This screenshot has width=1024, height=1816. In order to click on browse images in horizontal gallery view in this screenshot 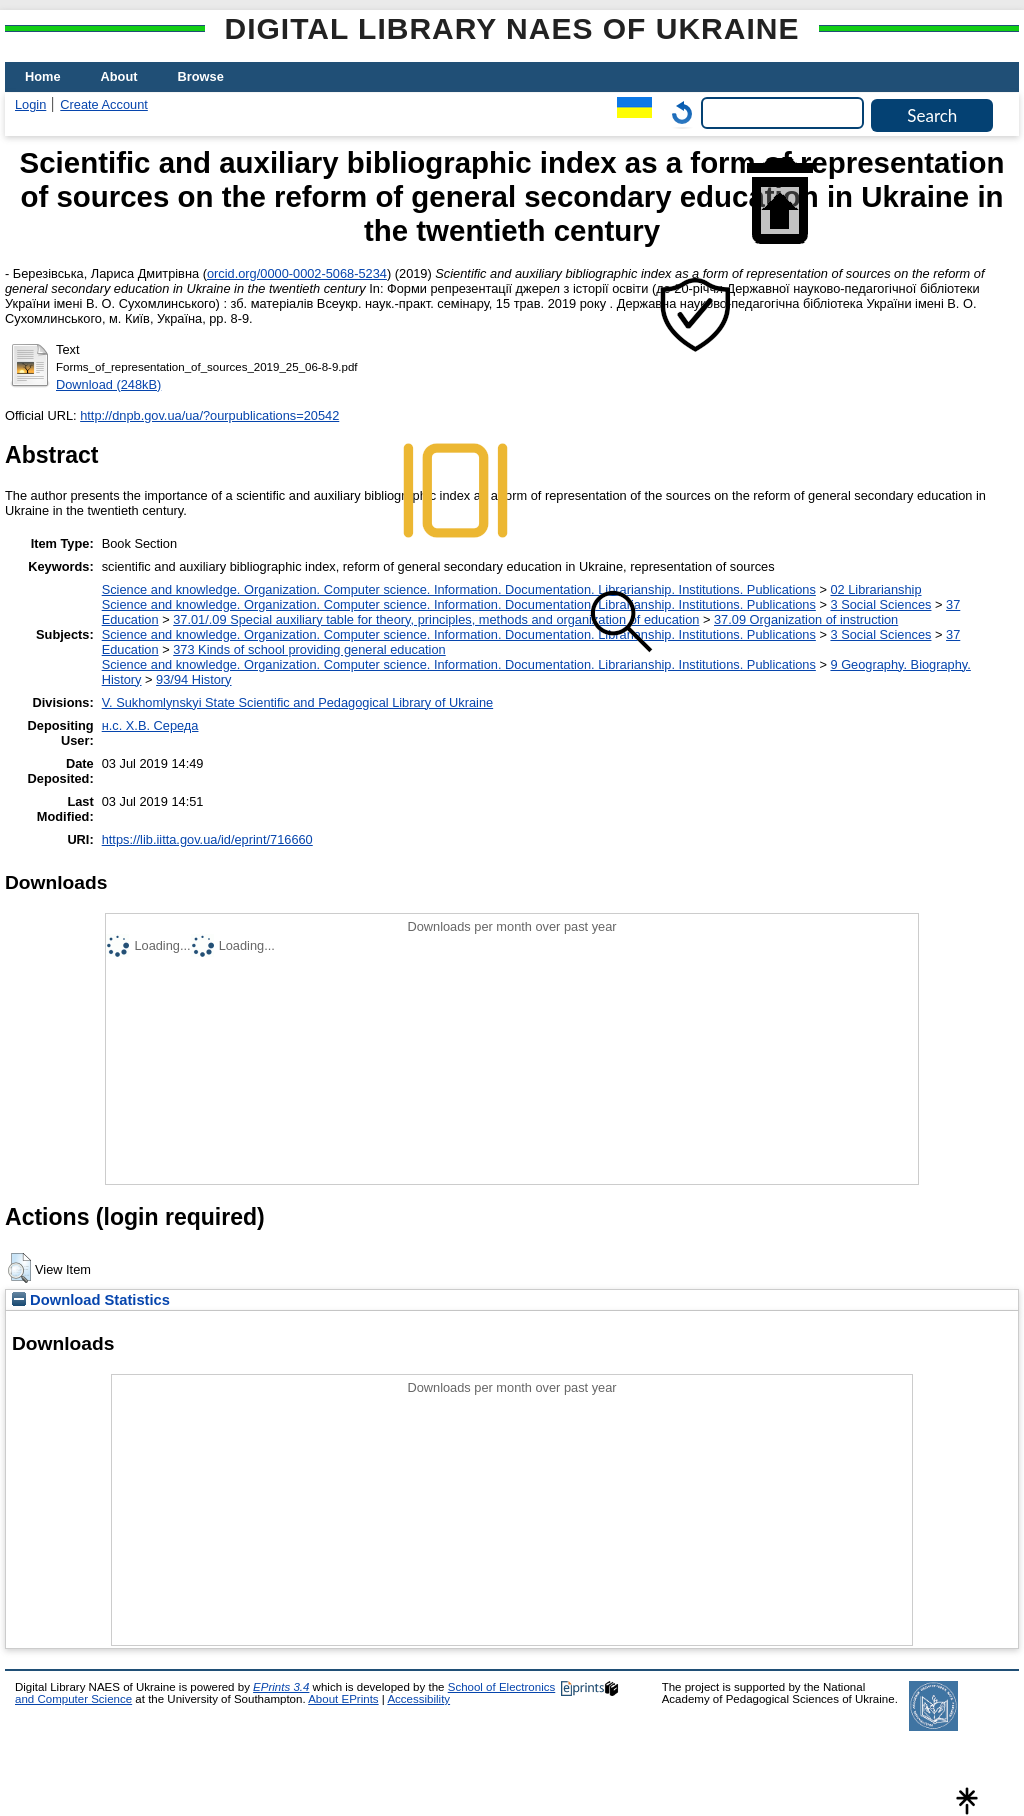, I will do `click(455, 490)`.